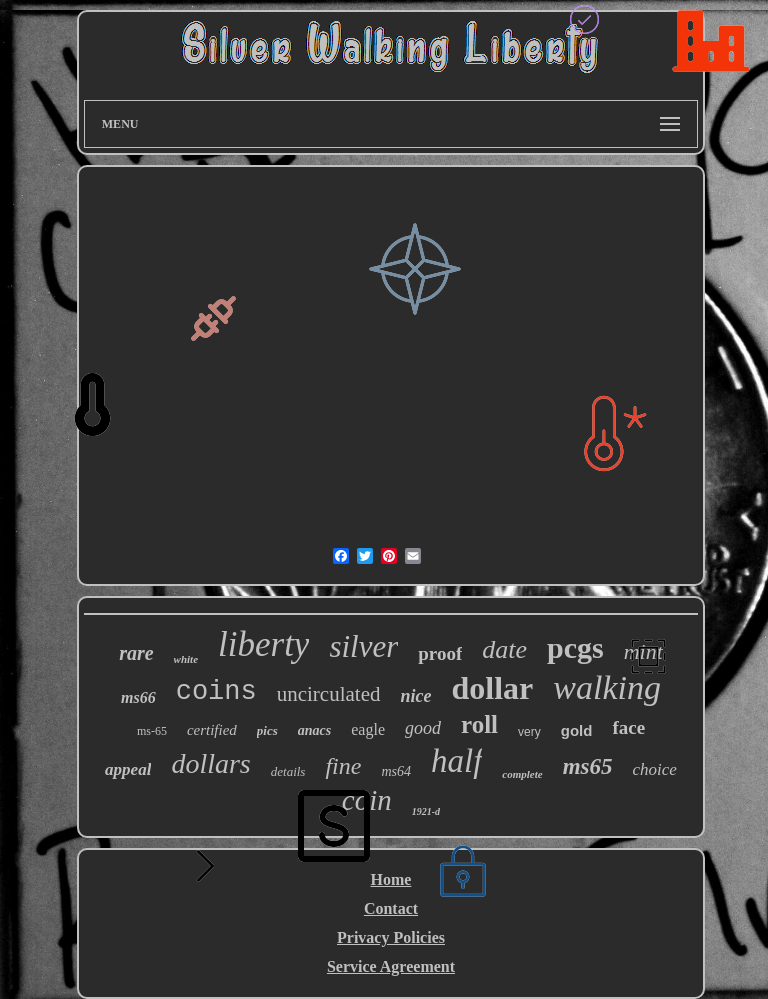  I want to click on view city or urban location, so click(711, 41).